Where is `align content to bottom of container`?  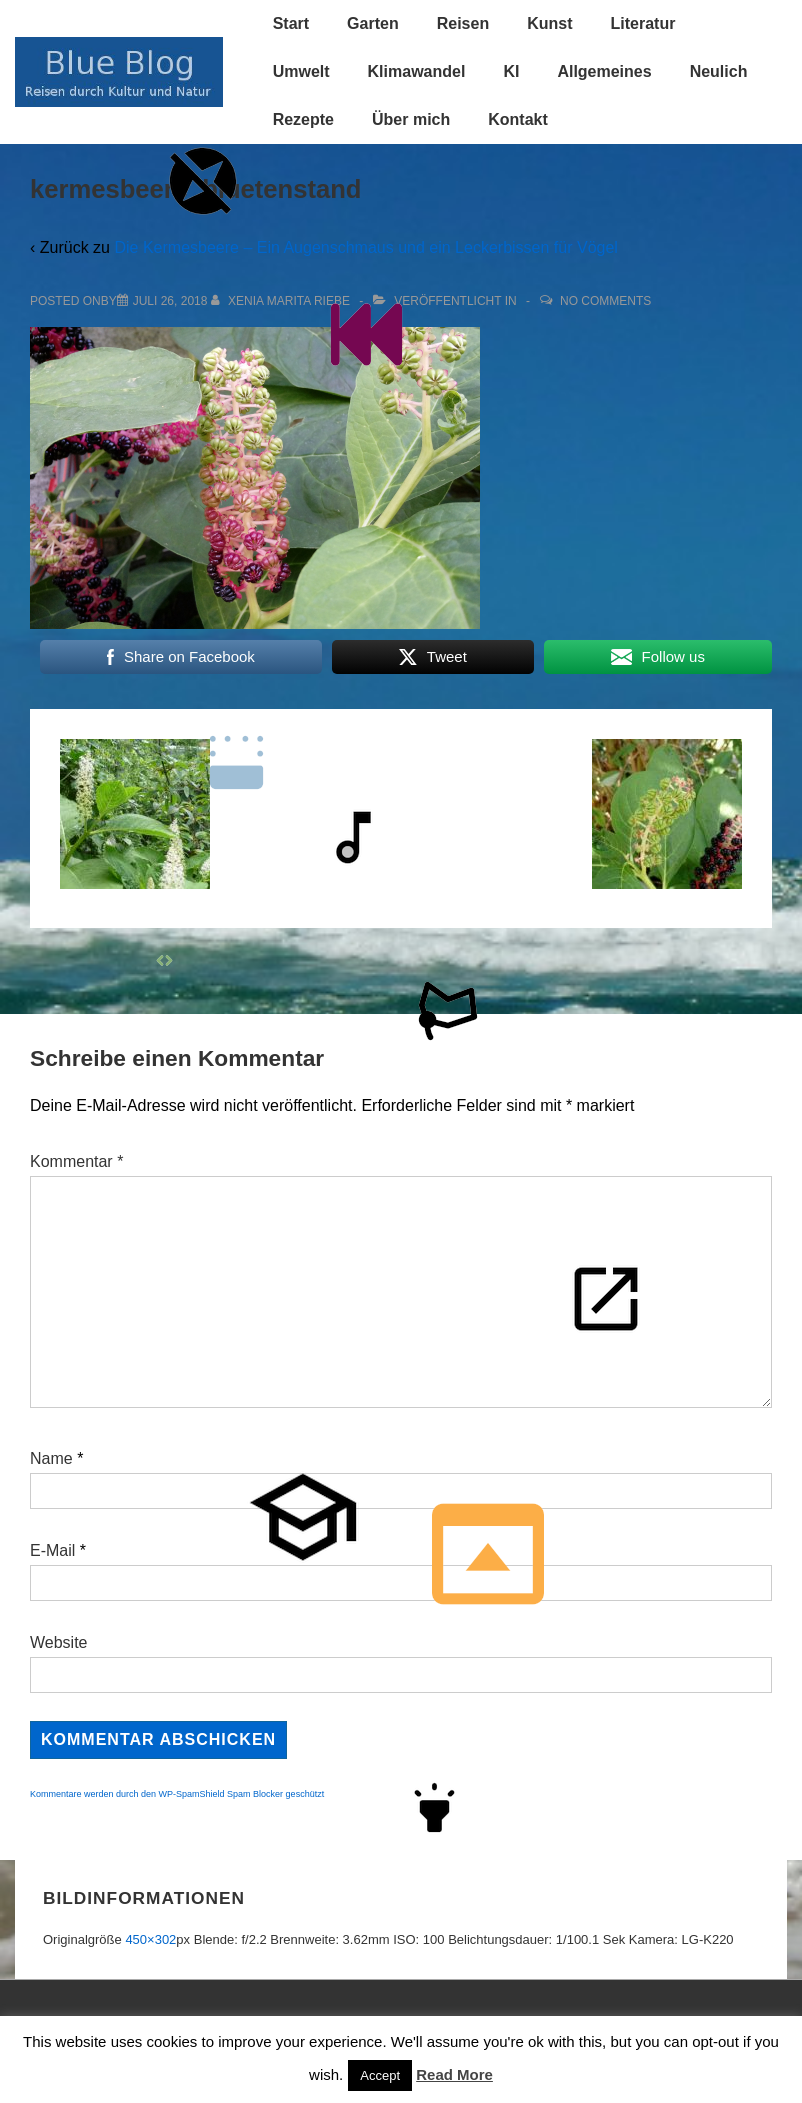 align content to bottom of container is located at coordinates (236, 762).